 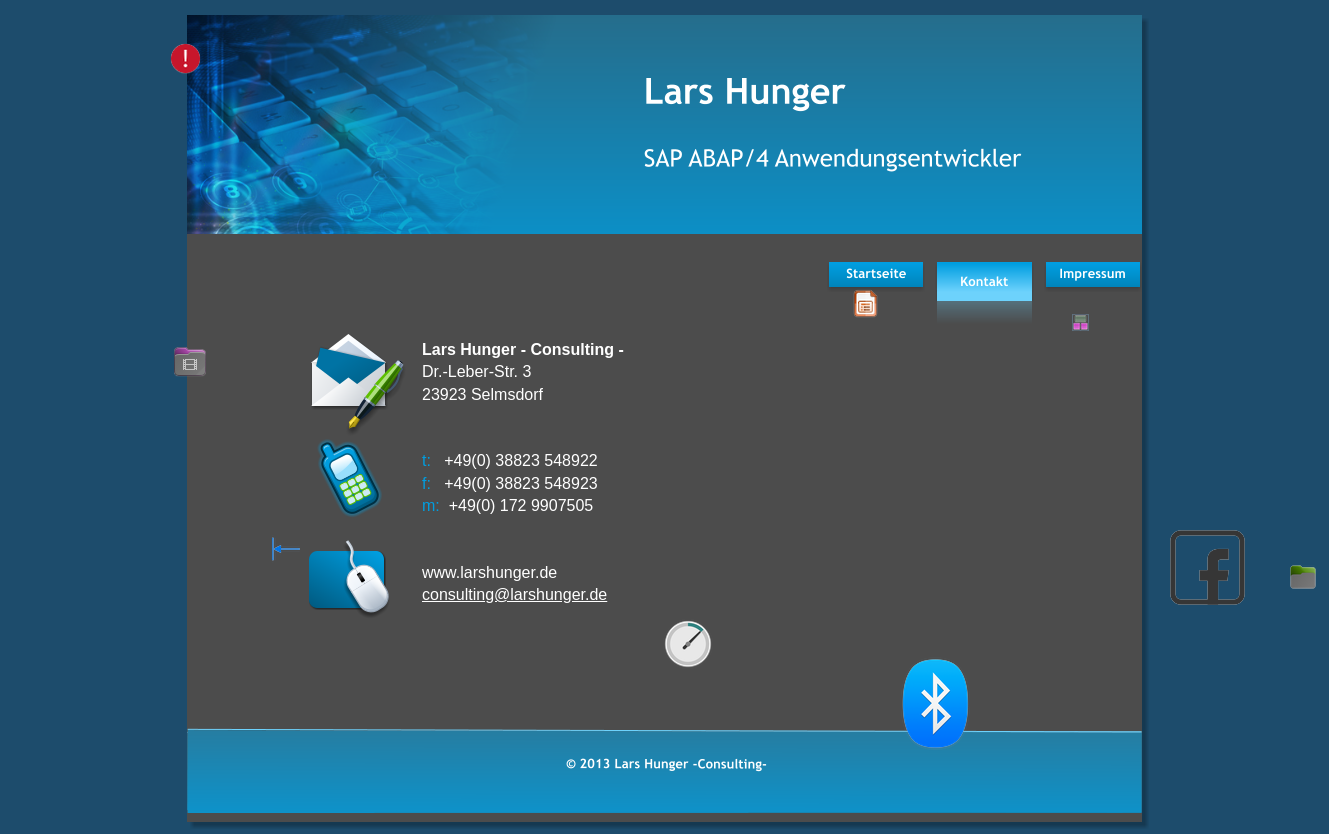 What do you see at coordinates (1080, 322) in the screenshot?
I see `select all items in the current view` at bounding box center [1080, 322].